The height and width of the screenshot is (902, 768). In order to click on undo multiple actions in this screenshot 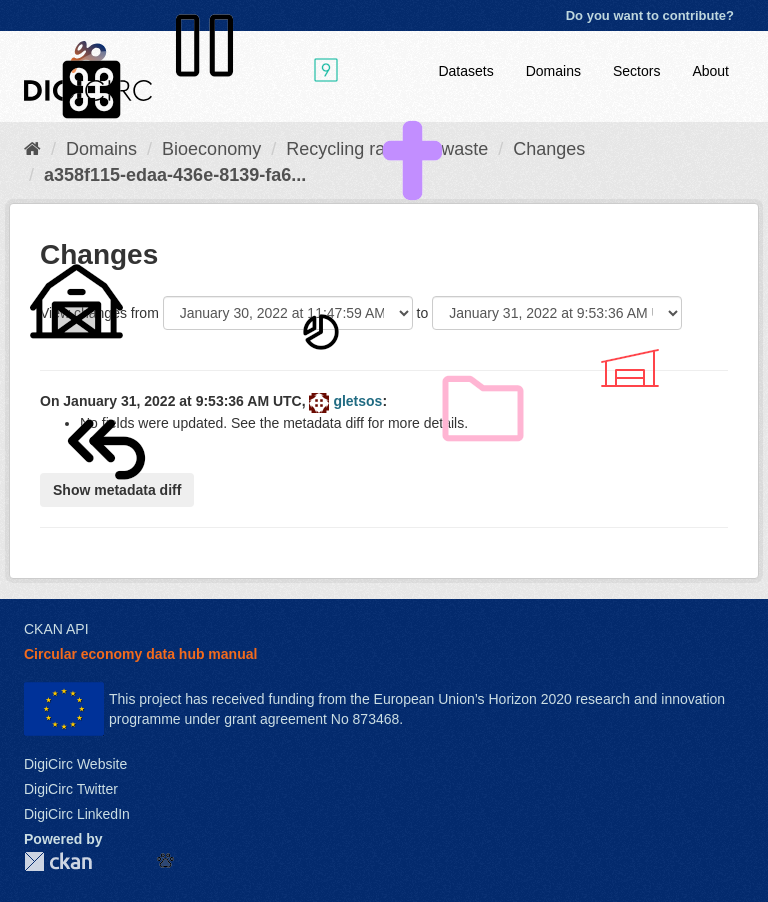, I will do `click(106, 449)`.